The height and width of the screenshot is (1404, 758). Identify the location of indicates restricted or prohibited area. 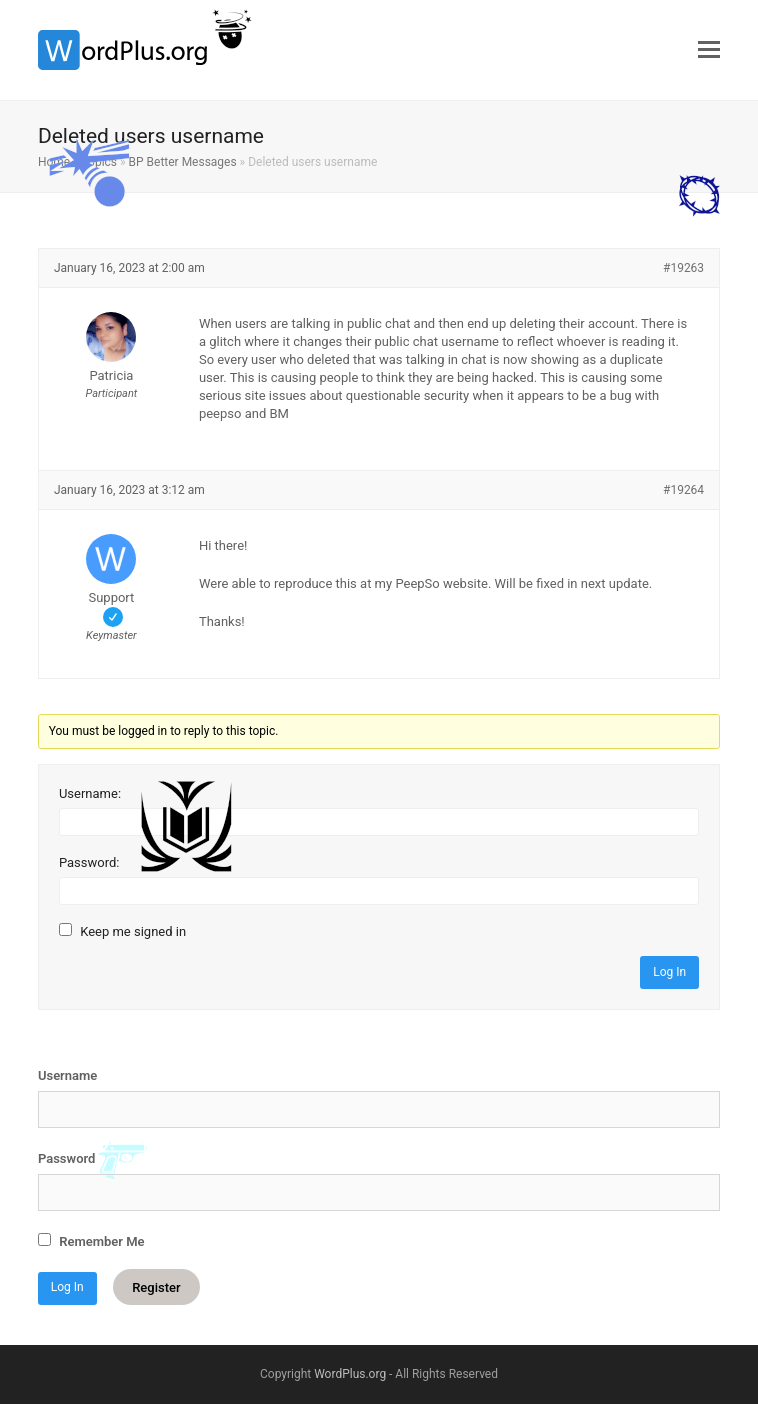
(699, 195).